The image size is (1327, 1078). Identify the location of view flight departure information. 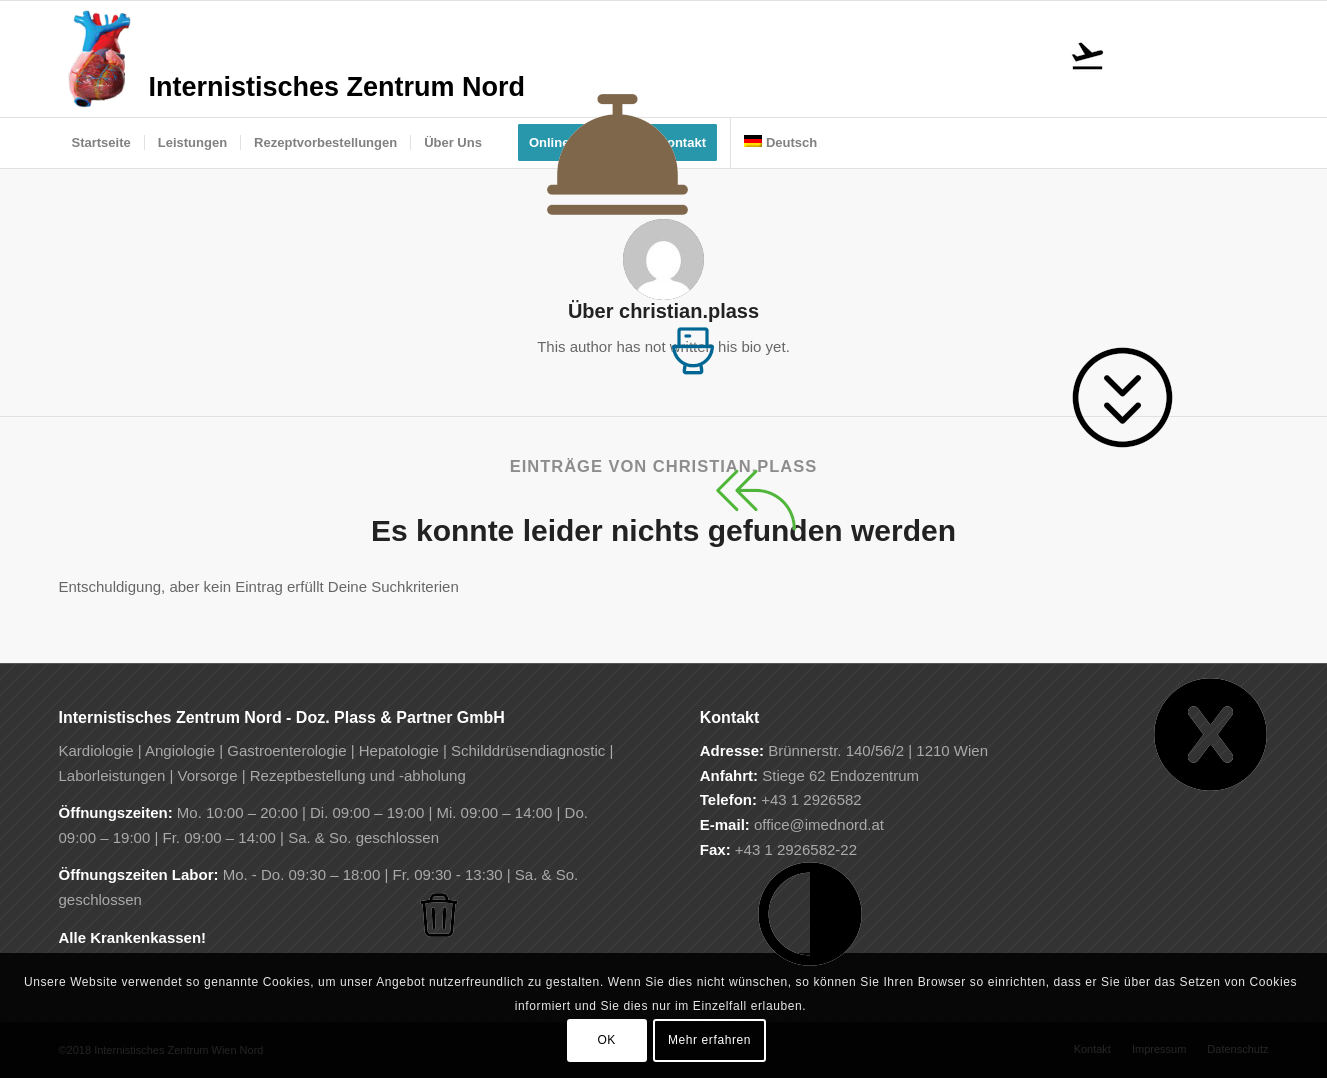
(1087, 55).